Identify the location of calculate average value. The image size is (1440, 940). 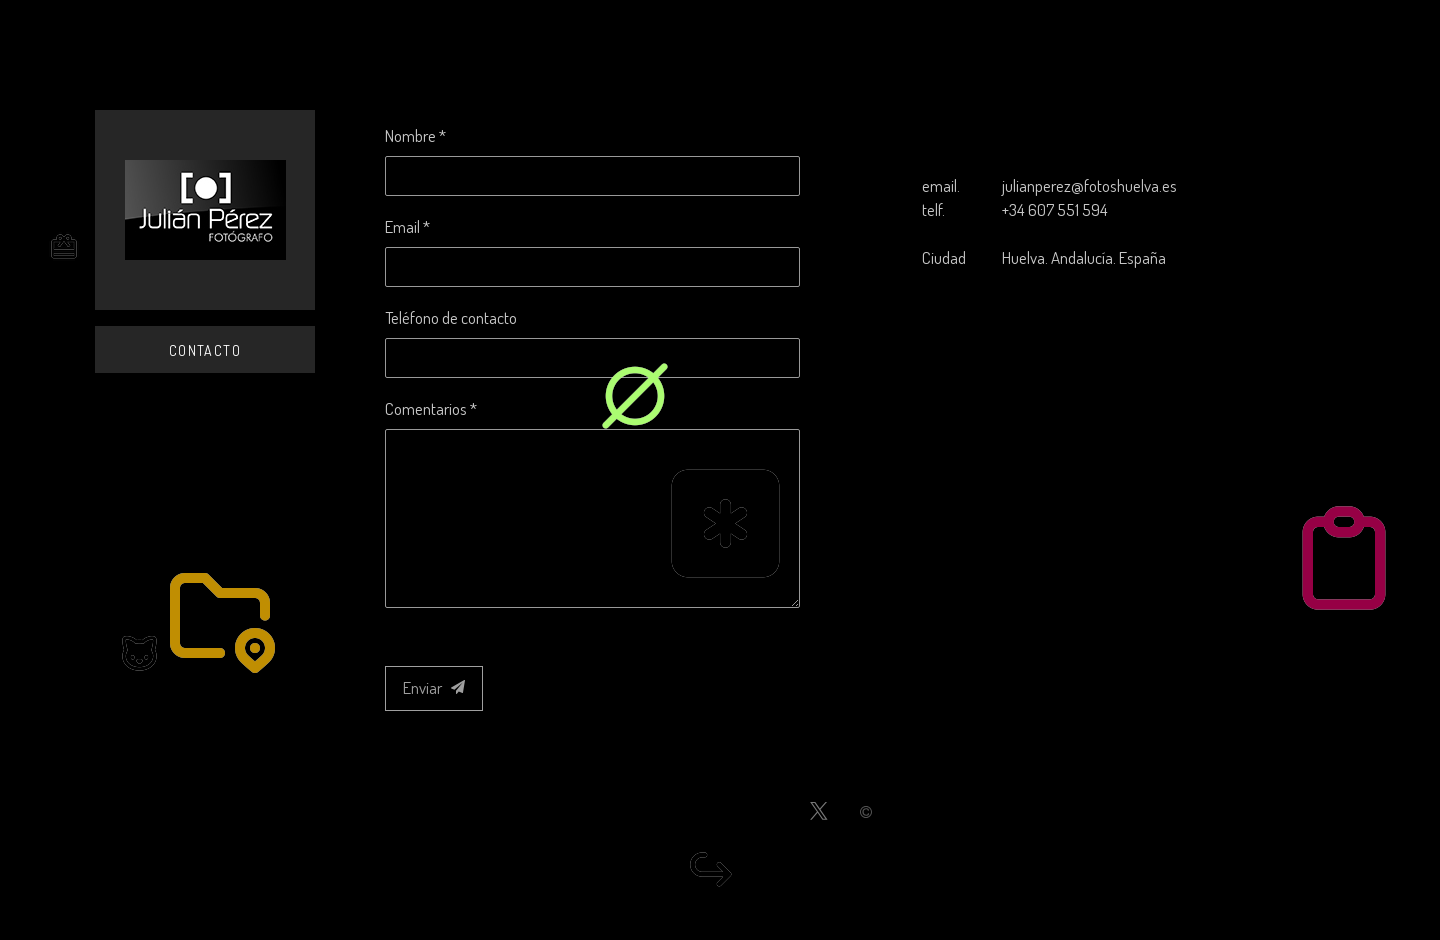
(635, 396).